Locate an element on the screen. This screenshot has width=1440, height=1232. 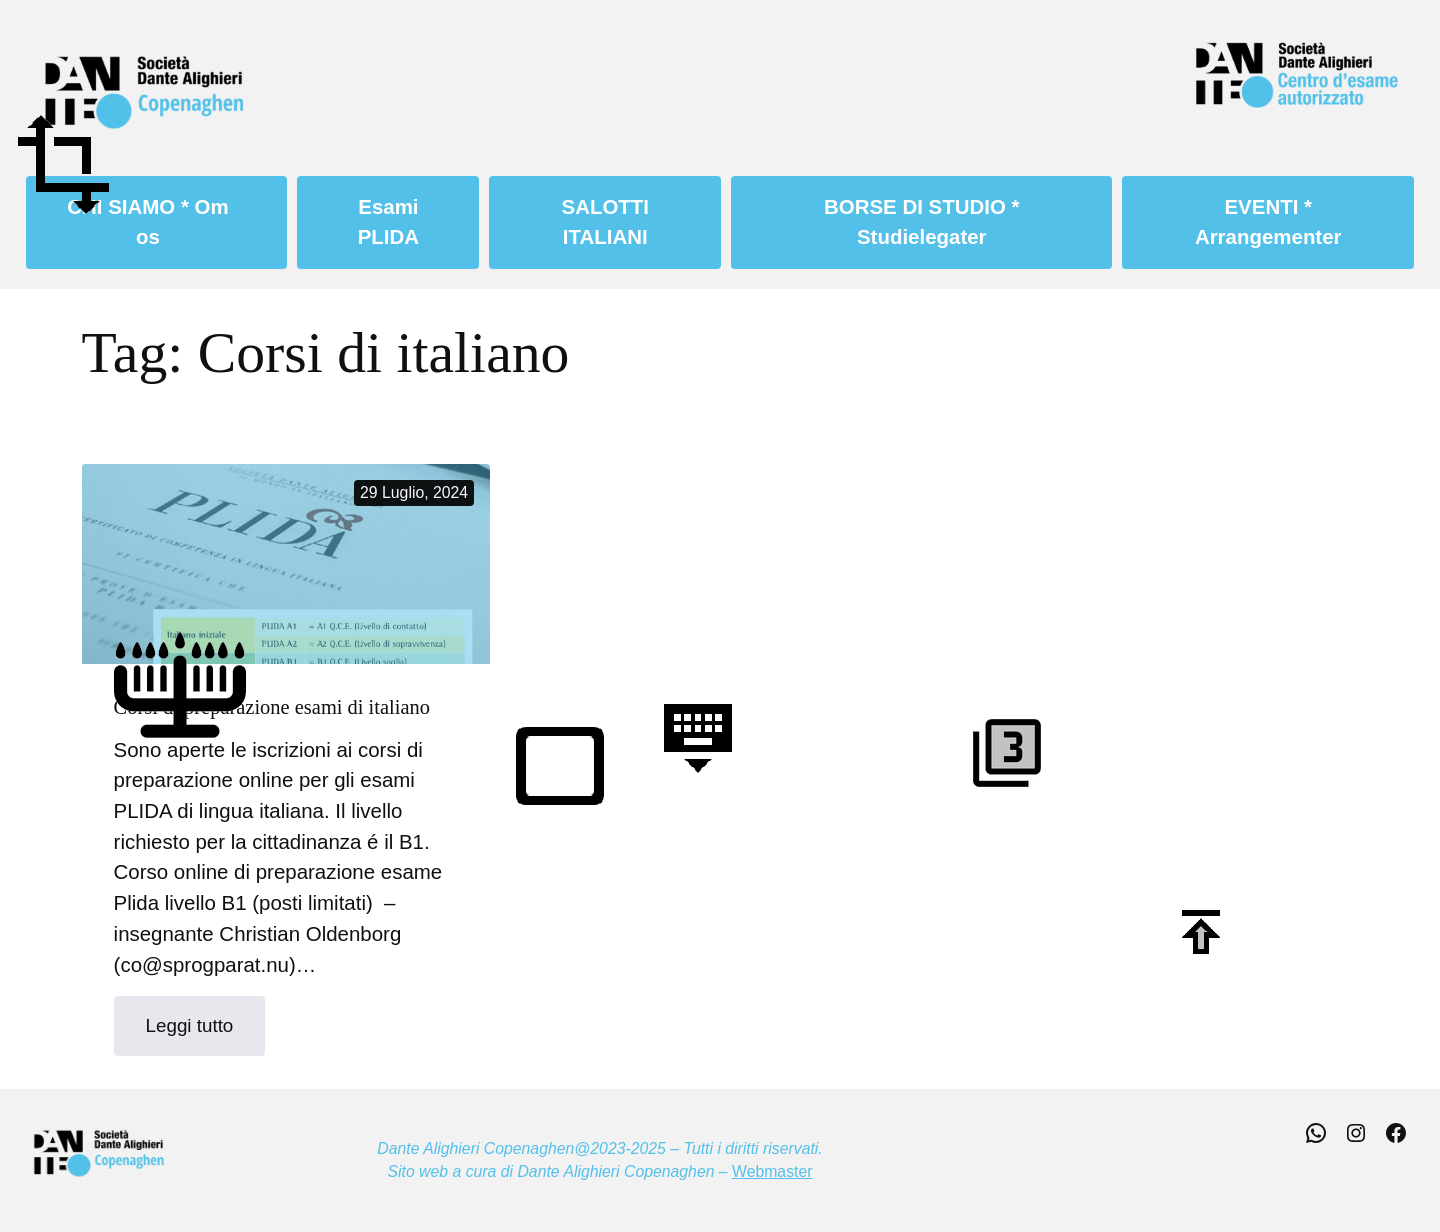
select filter option 3 is located at coordinates (1007, 753).